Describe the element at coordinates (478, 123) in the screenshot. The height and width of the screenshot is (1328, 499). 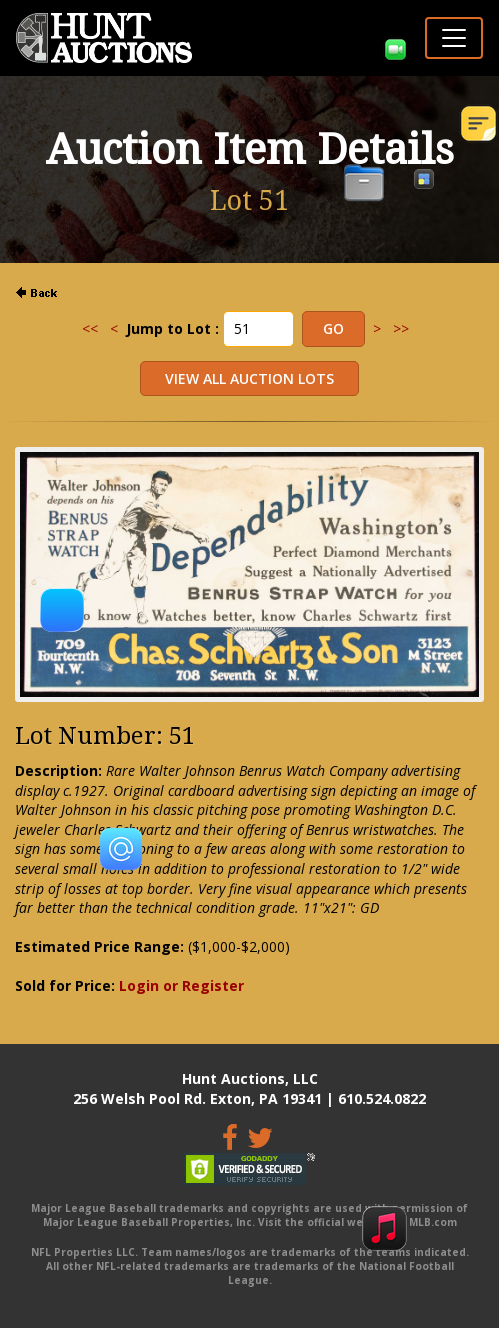
I see `open the stickies app for quick notes` at that location.